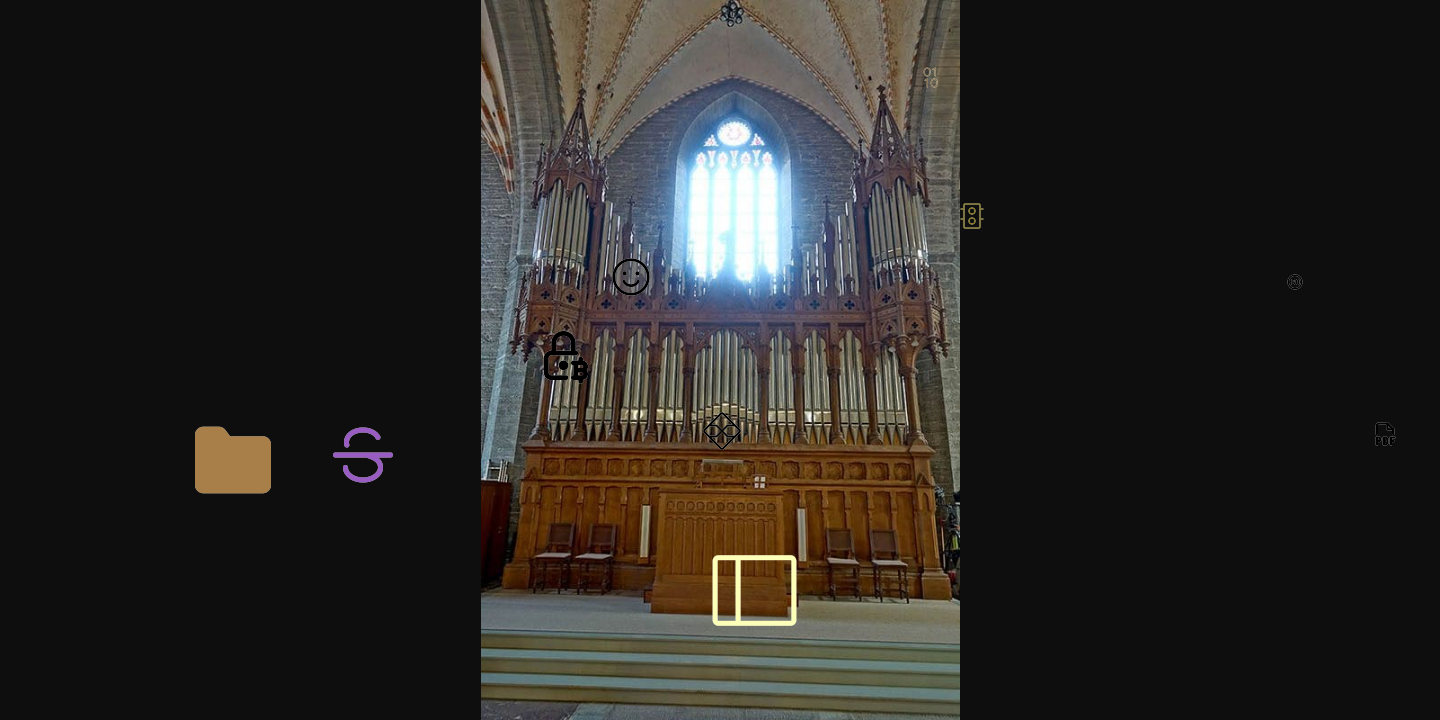  I want to click on traffic or signal status indicator, so click(972, 216).